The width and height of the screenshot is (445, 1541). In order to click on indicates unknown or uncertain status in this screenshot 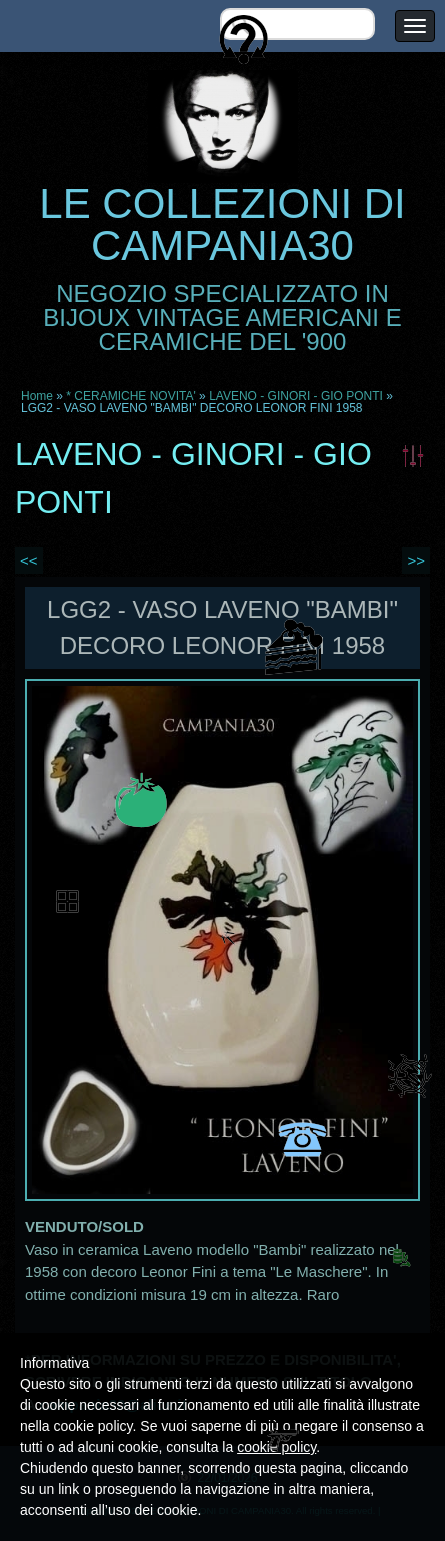, I will do `click(243, 39)`.